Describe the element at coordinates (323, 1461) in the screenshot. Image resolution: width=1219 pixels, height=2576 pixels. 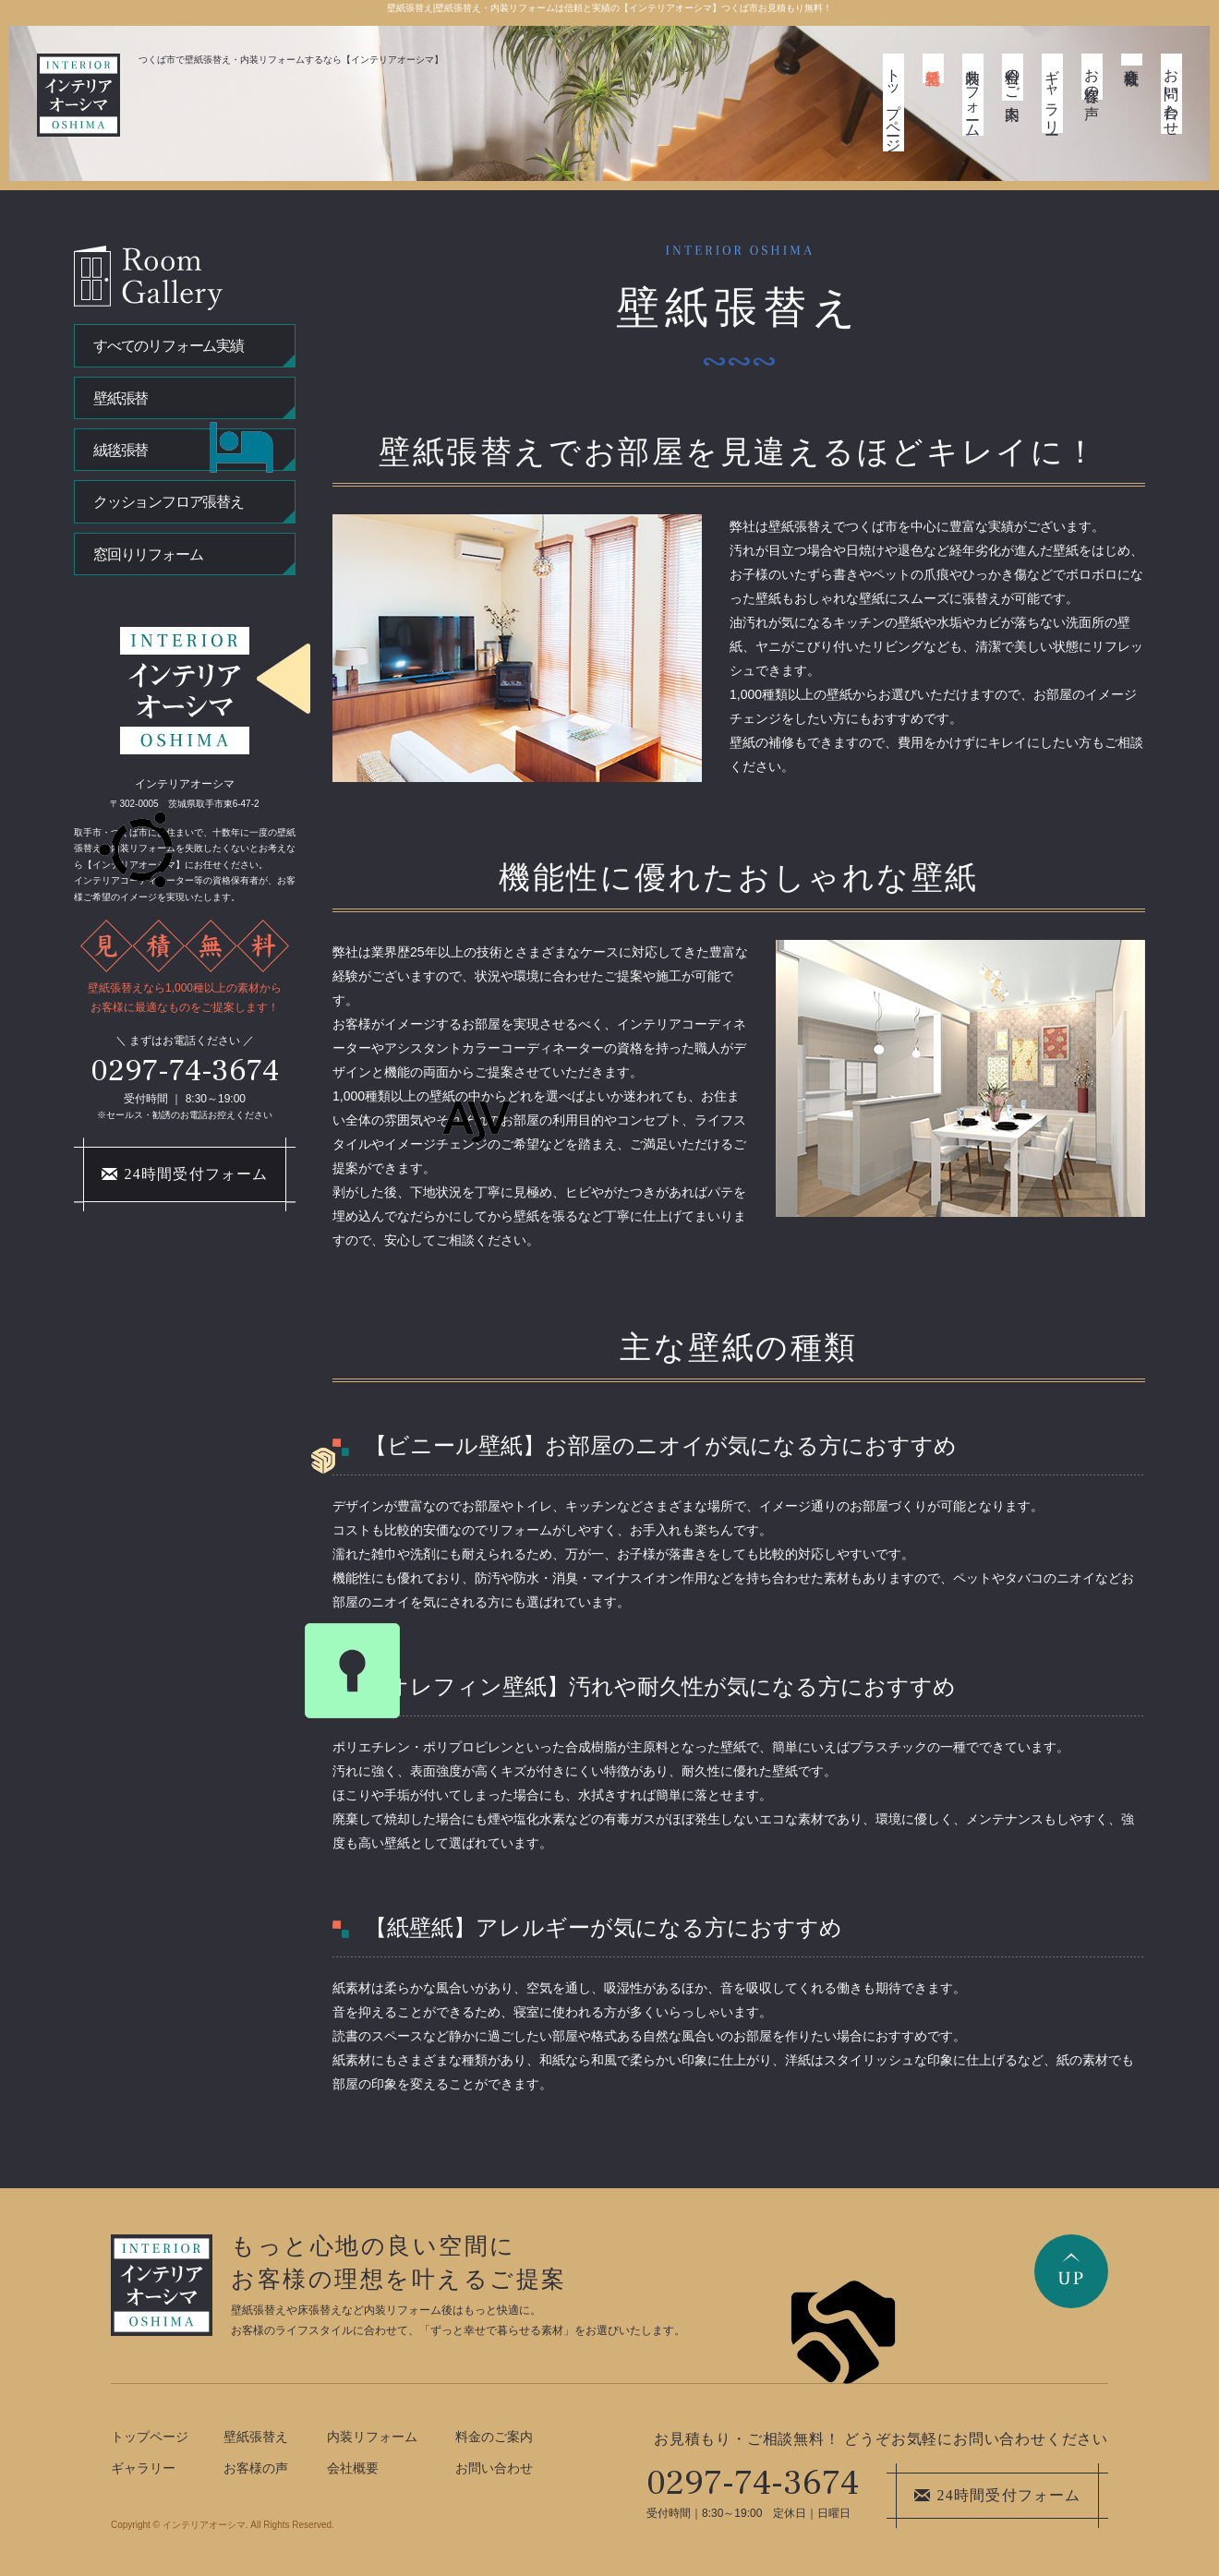
I see `open SketchUp 3D modeling application` at that location.